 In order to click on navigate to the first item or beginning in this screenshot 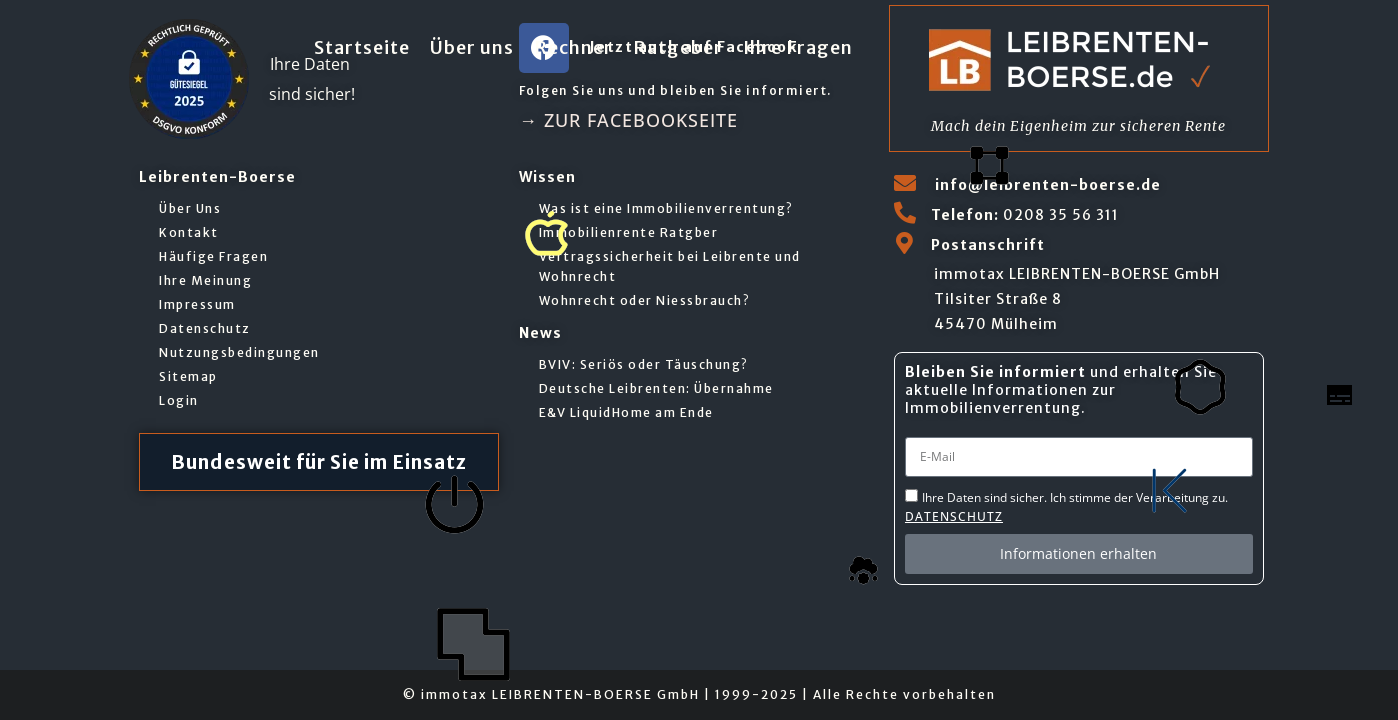, I will do `click(1168, 490)`.